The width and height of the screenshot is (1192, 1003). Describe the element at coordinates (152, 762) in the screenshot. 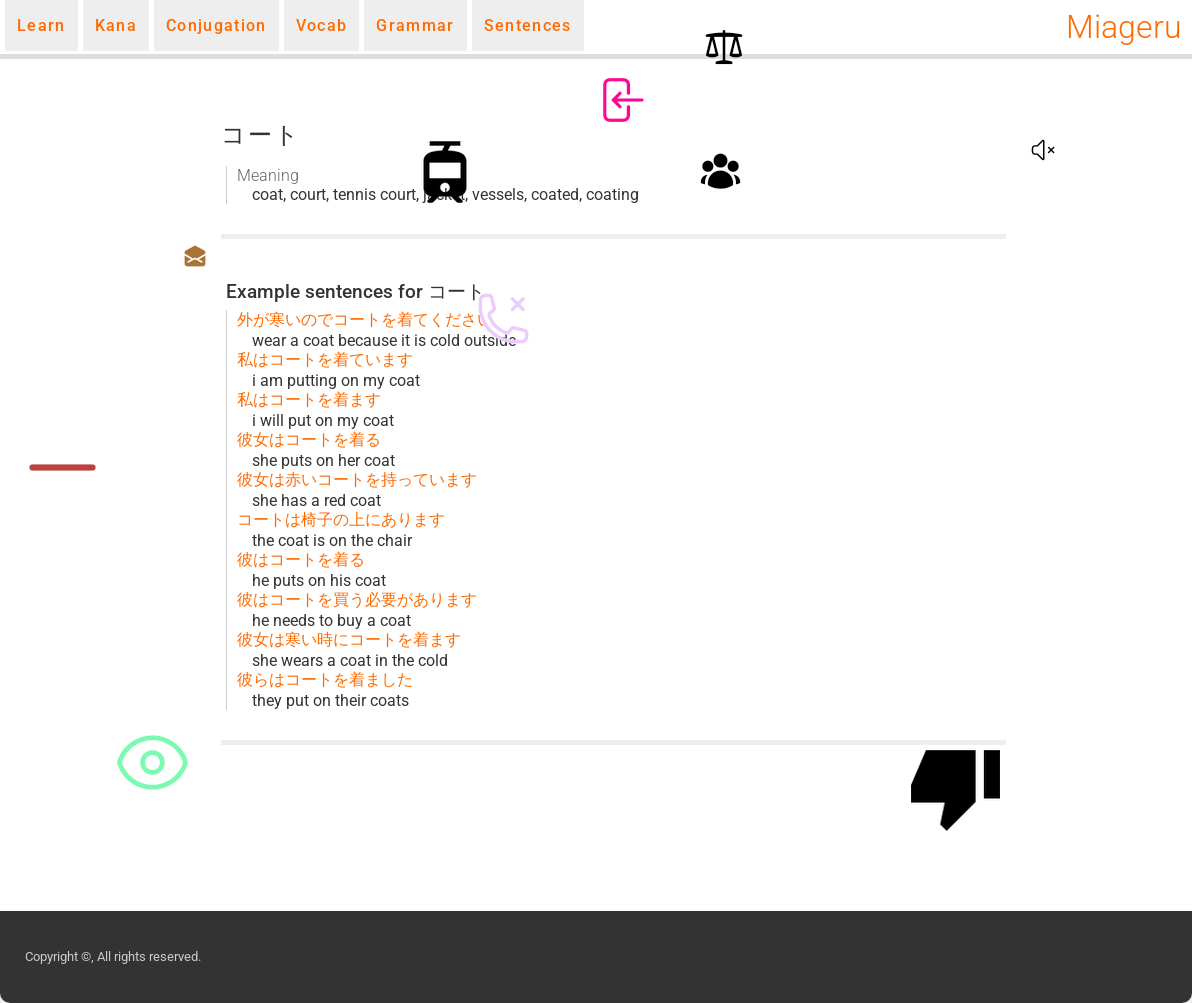

I see `view or preview content` at that location.